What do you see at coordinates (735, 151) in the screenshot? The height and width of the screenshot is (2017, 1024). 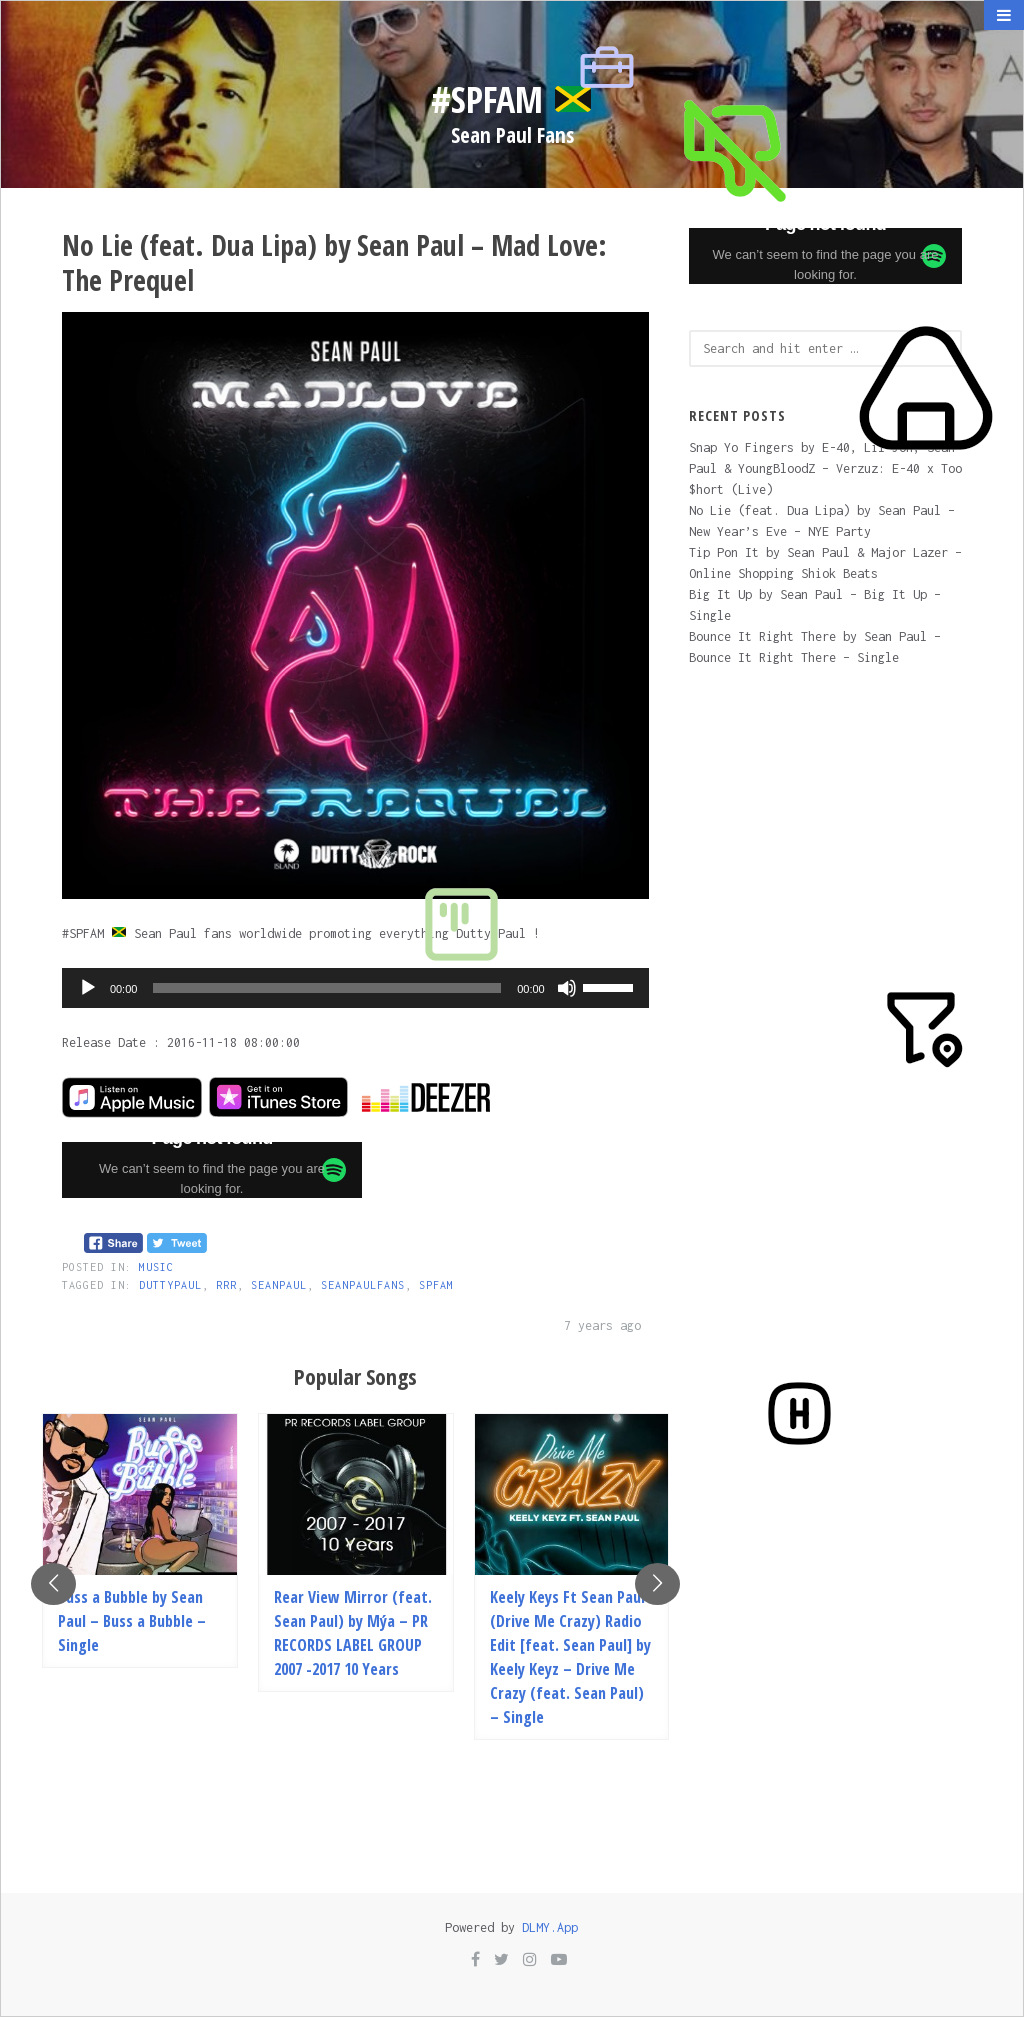 I see `dislike feature is disabled or unavailable` at bounding box center [735, 151].